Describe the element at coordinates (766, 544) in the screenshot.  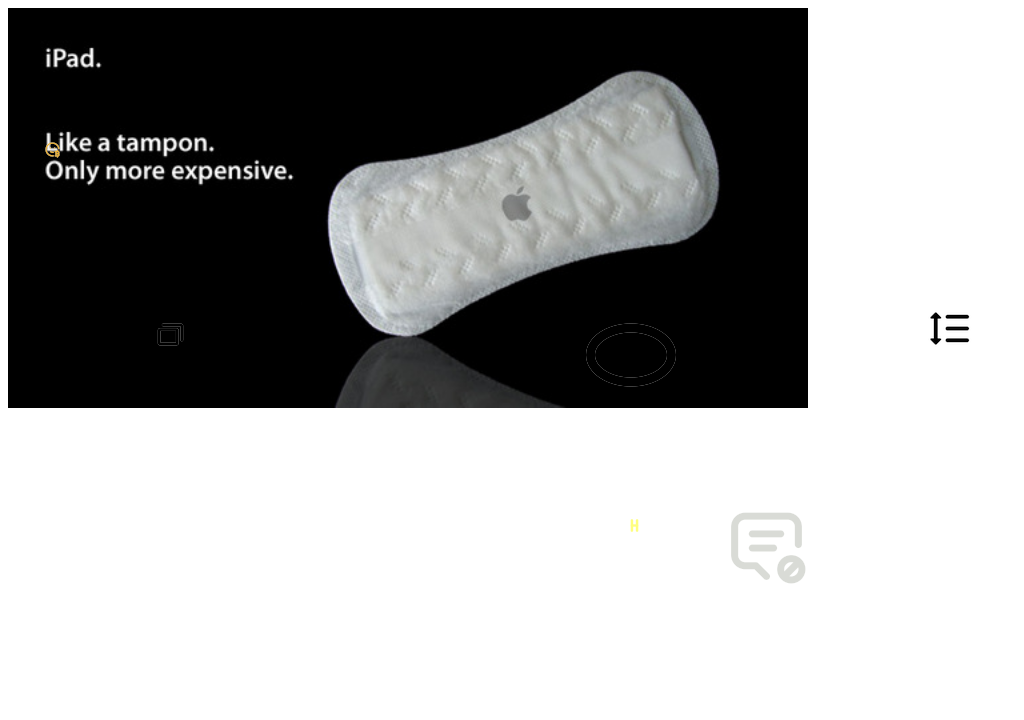
I see `cancel or block a message` at that location.